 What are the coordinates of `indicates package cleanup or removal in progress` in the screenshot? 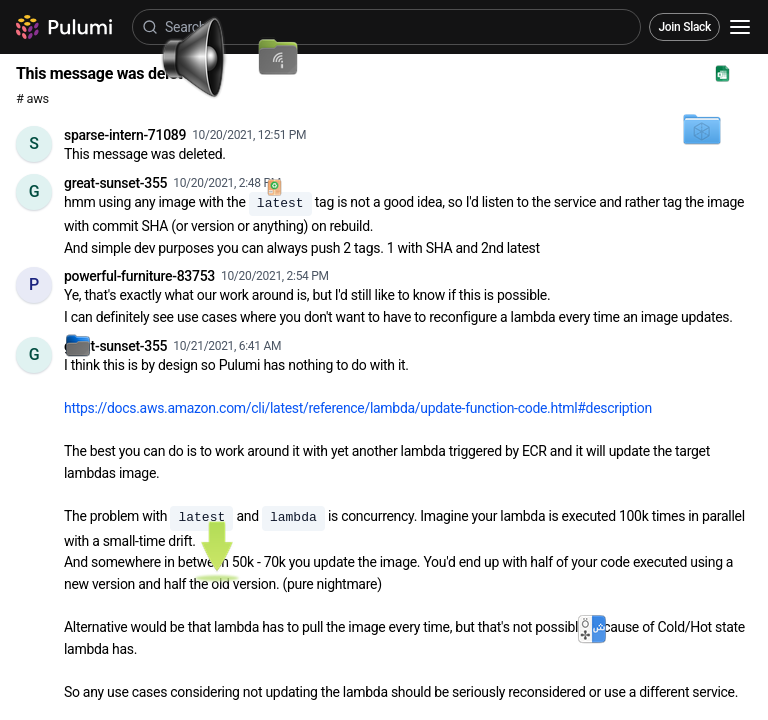 It's located at (274, 187).